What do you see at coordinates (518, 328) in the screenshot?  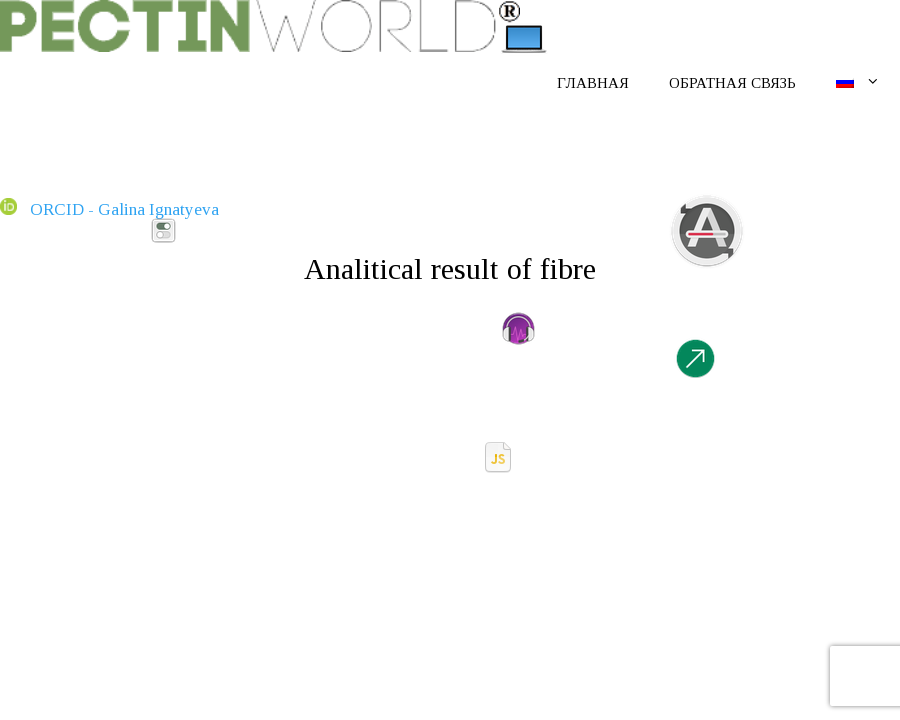 I see `audio headset device connected` at bounding box center [518, 328].